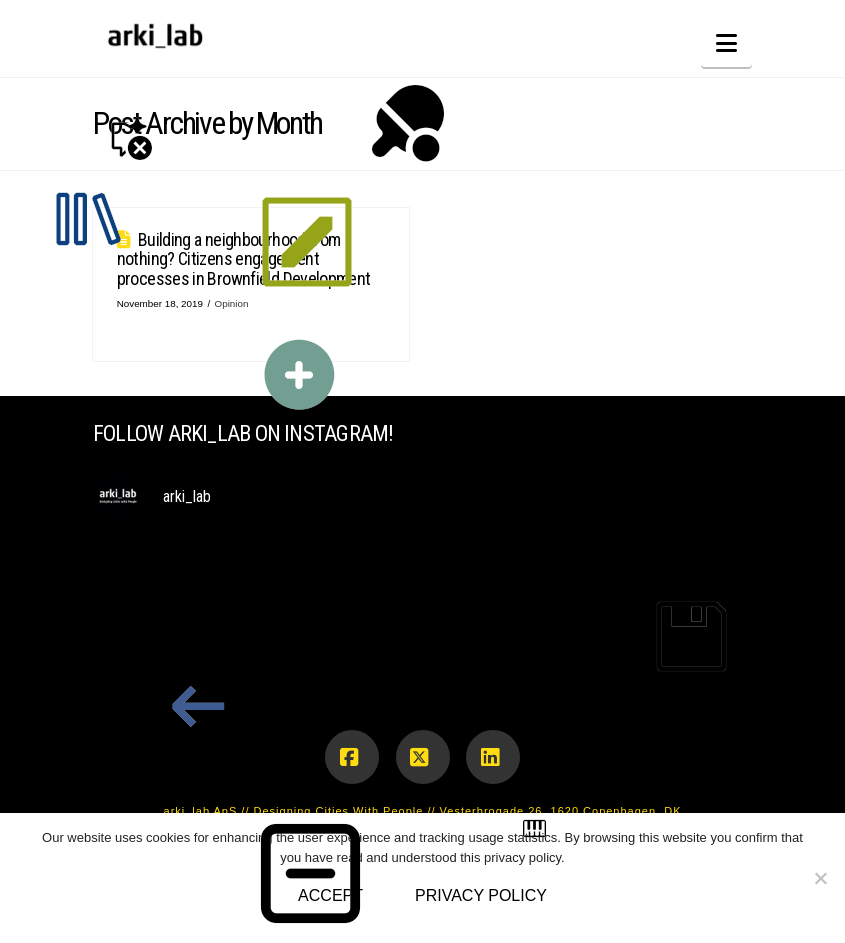 The height and width of the screenshot is (943, 845). What do you see at coordinates (691, 636) in the screenshot?
I see `save current file or document` at bounding box center [691, 636].